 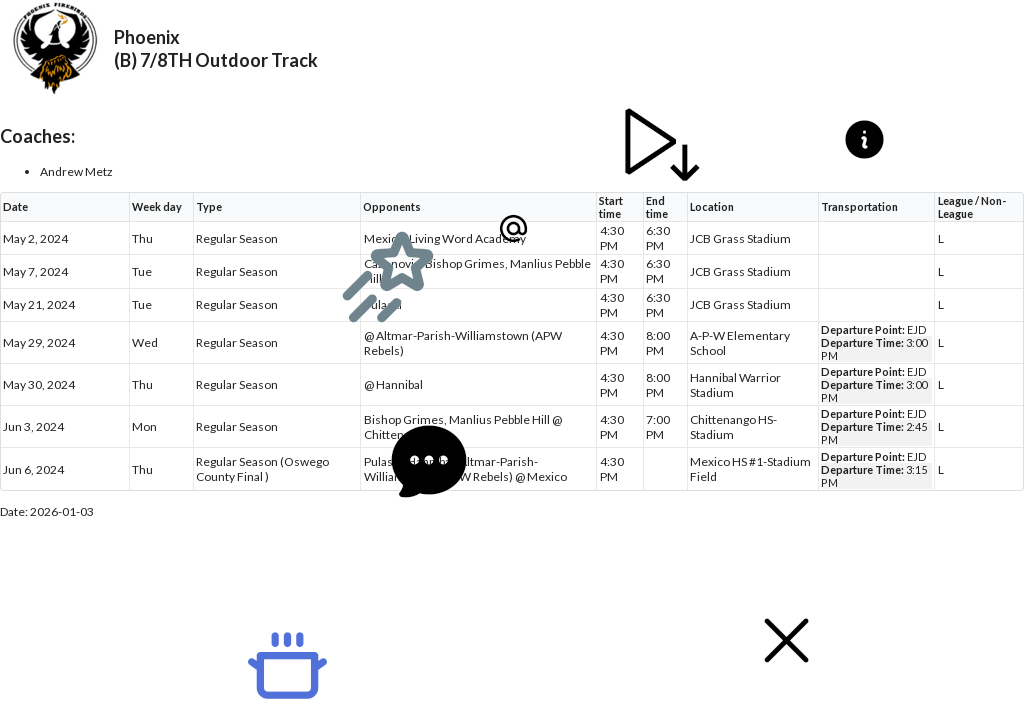 What do you see at coordinates (287, 670) in the screenshot?
I see `access recipes or cooking features` at bounding box center [287, 670].